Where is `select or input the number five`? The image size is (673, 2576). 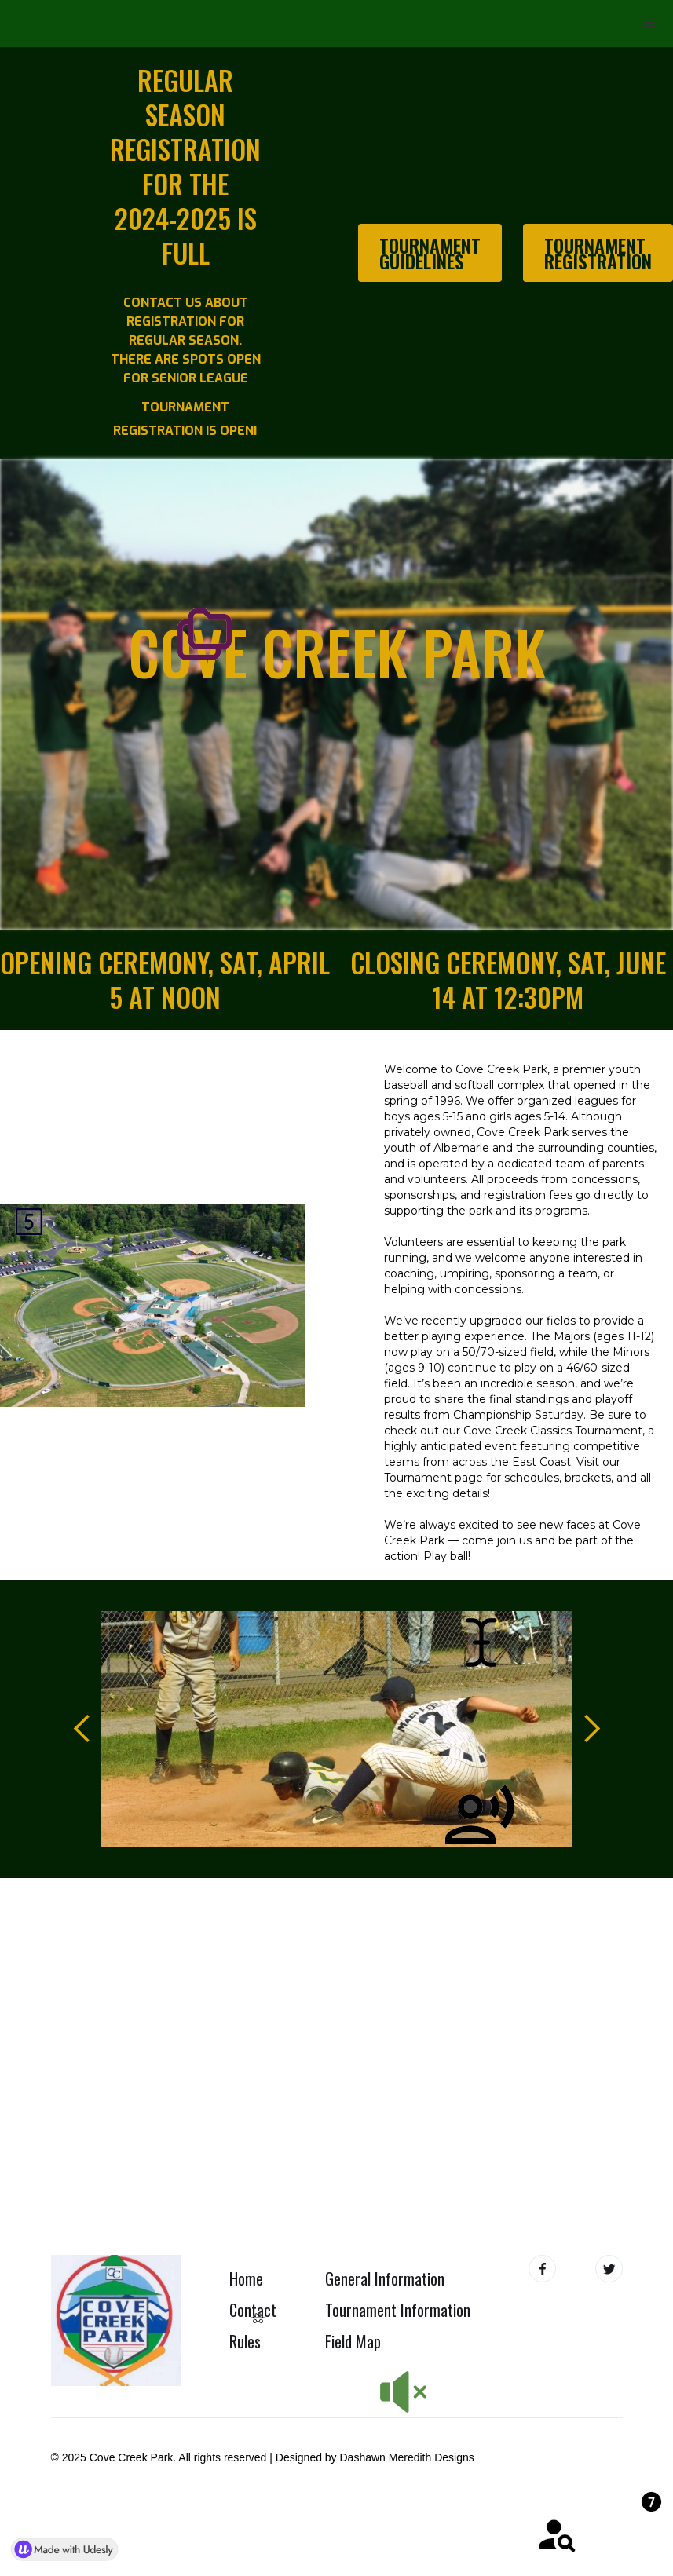
select or input the number five is located at coordinates (29, 1222).